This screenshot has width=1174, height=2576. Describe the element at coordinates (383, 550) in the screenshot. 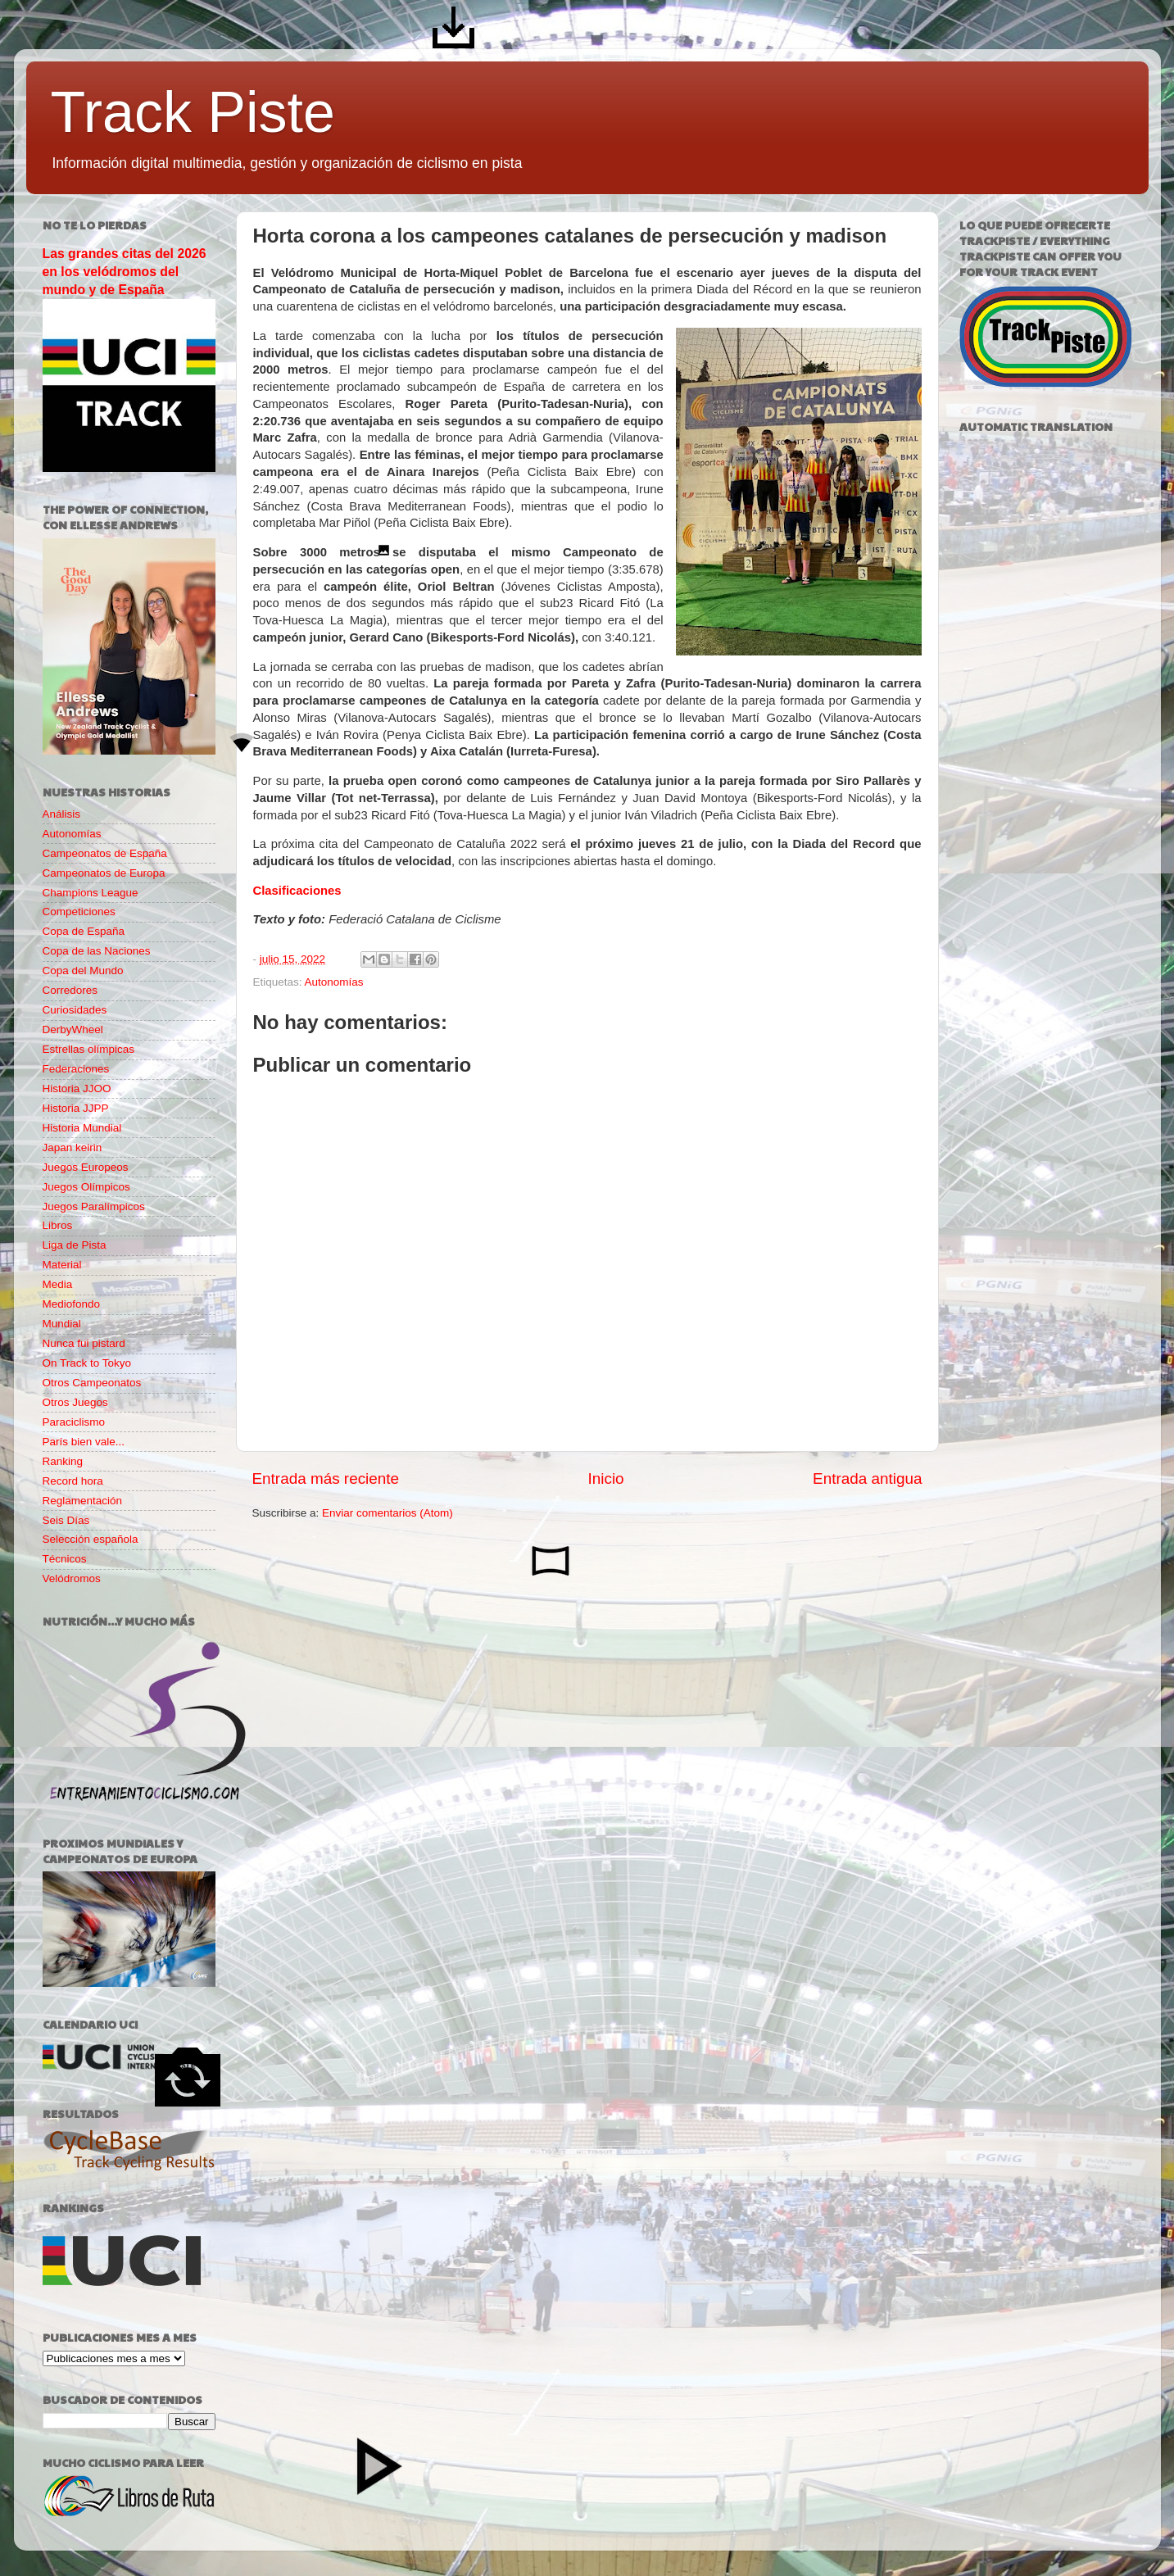

I see `view photos or images` at that location.